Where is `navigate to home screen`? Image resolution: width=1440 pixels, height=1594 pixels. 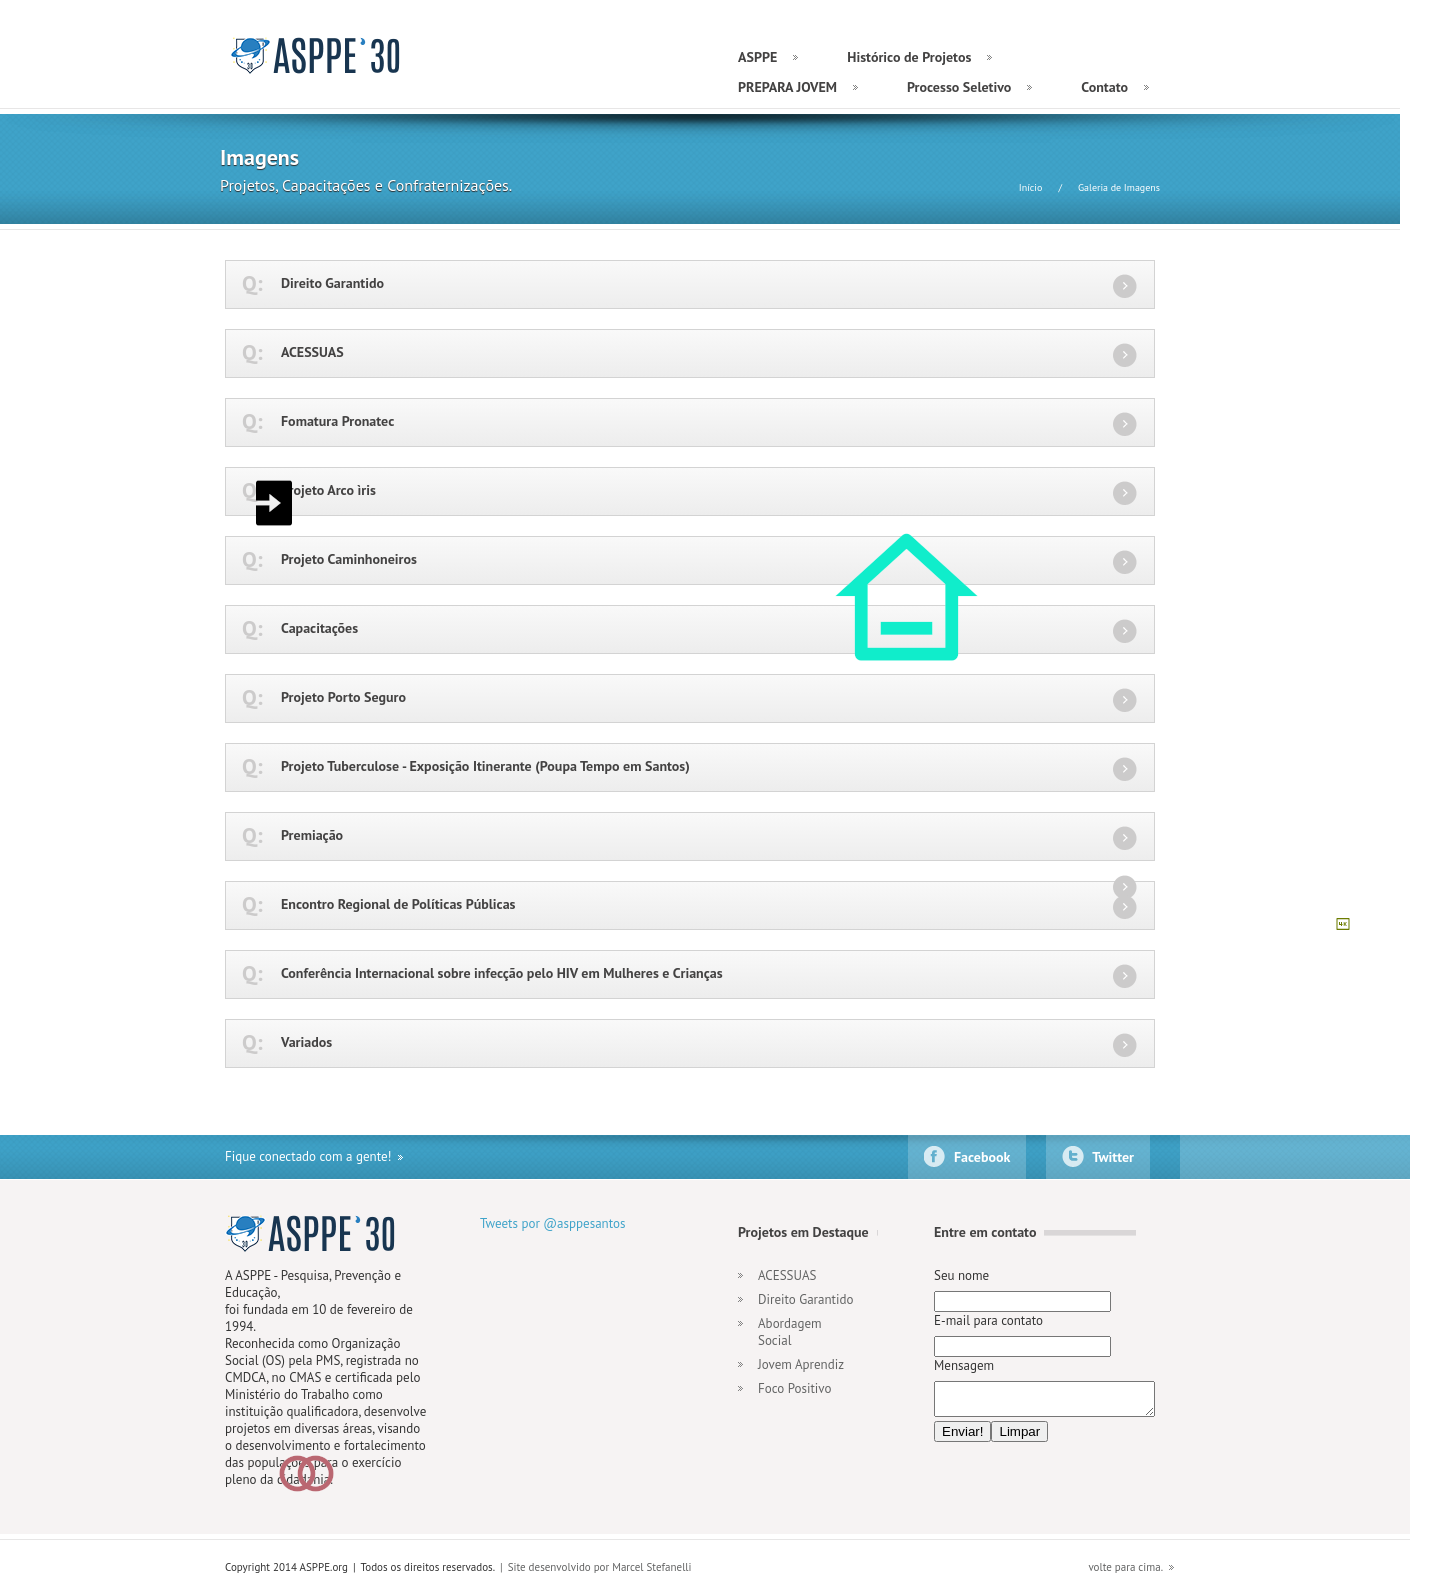 navigate to home screen is located at coordinates (906, 602).